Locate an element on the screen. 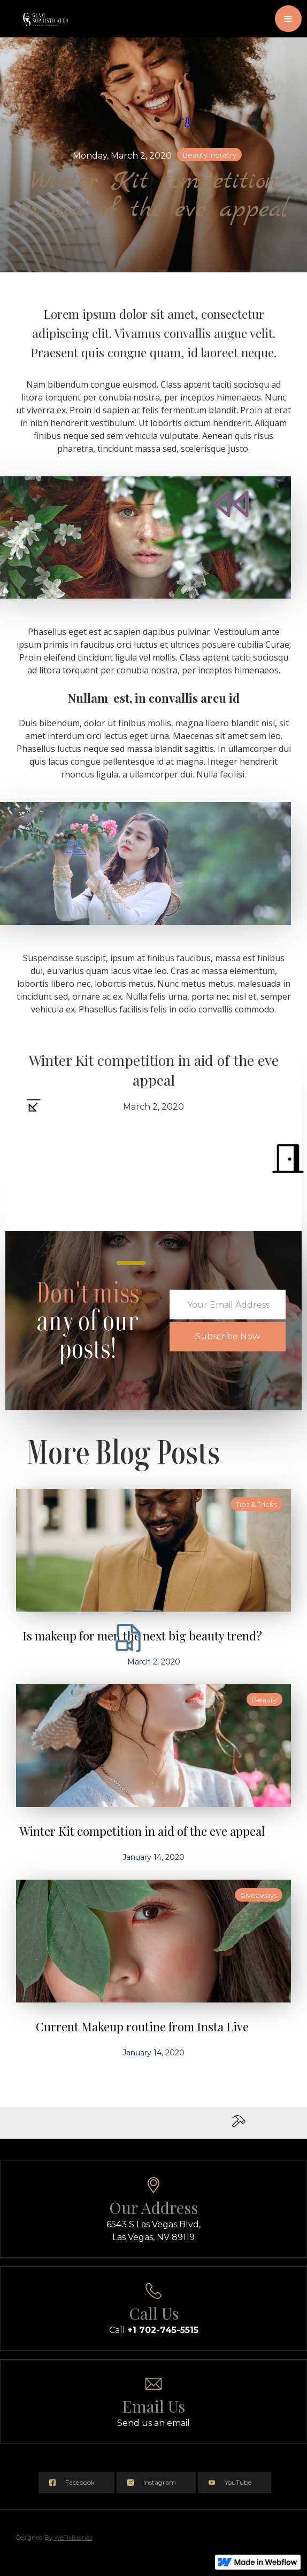 The height and width of the screenshot is (2576, 307). decrease temperature setting is located at coordinates (186, 122).